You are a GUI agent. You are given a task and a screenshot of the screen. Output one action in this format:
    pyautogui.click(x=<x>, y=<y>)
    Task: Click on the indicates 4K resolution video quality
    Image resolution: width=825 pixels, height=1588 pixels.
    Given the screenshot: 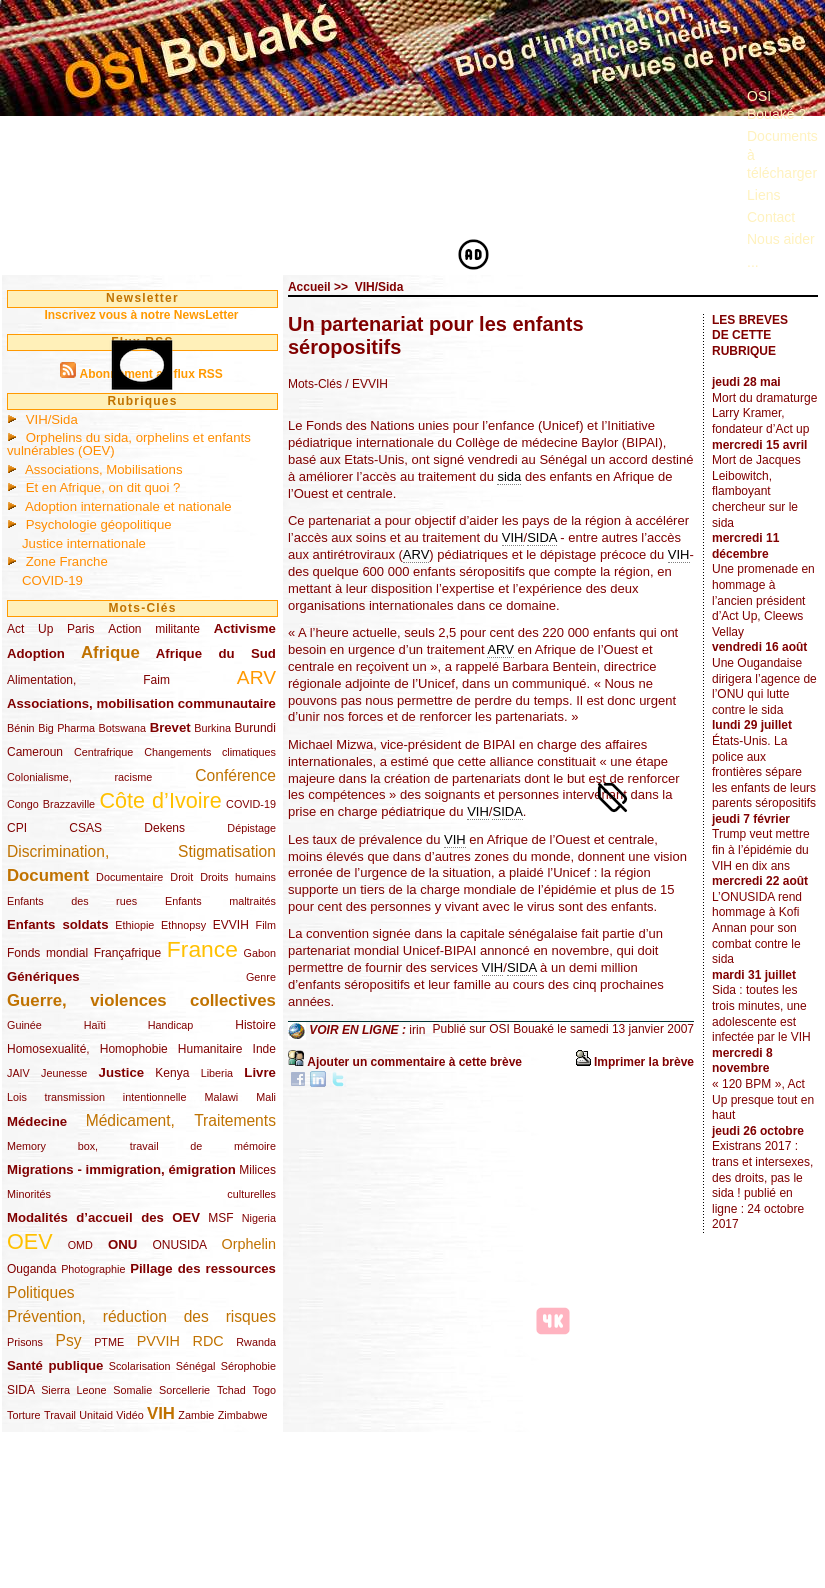 What is the action you would take?
    pyautogui.click(x=553, y=1321)
    